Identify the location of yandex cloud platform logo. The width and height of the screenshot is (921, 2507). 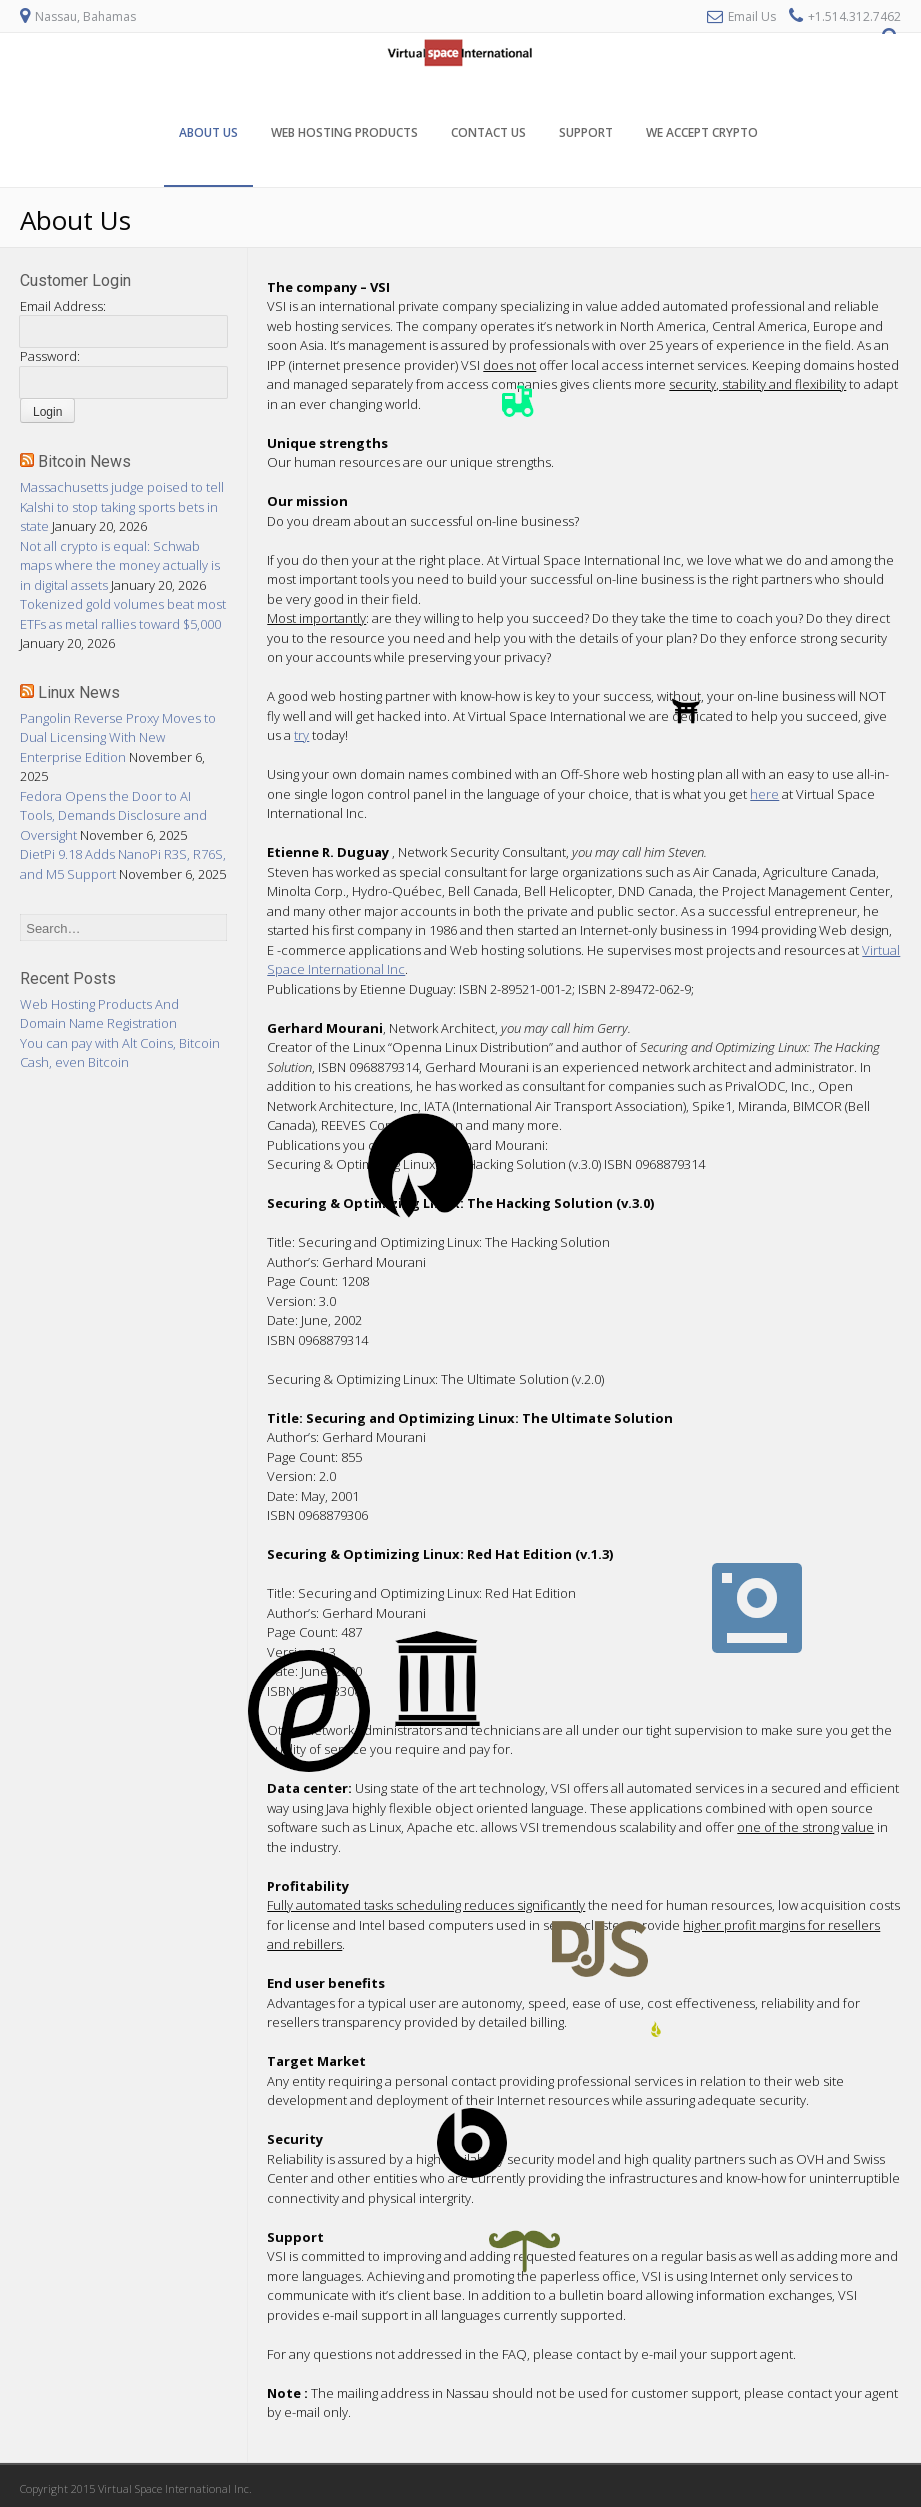
(309, 1711).